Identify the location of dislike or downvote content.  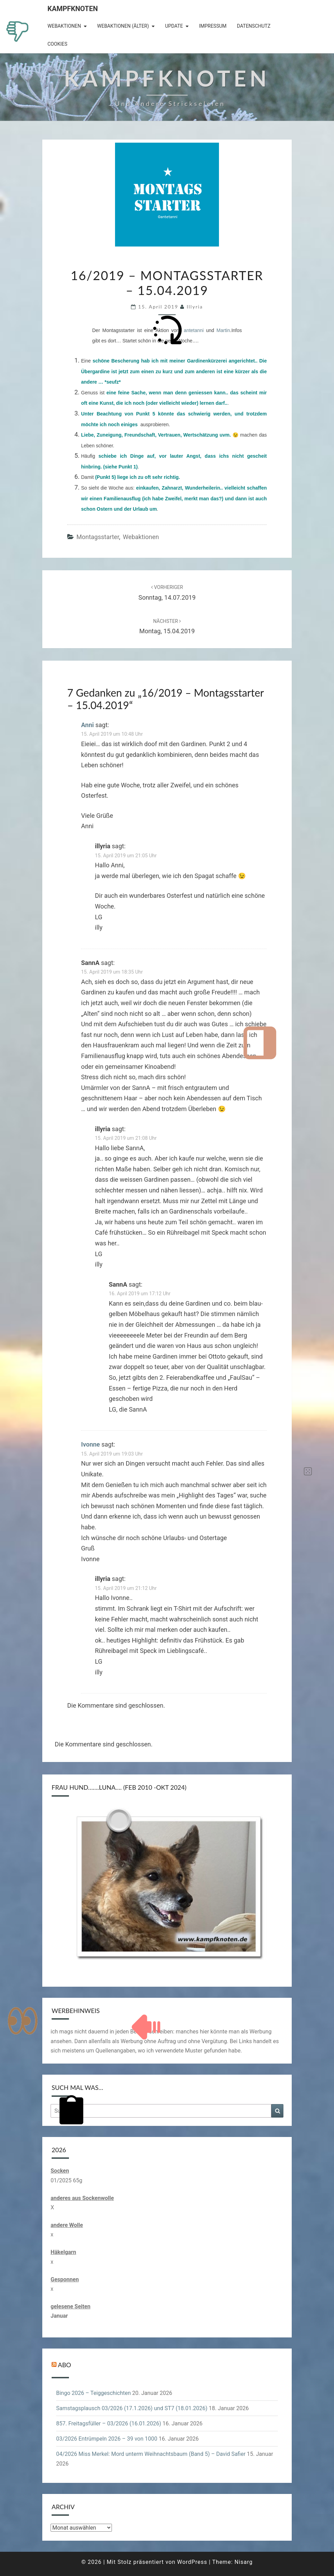
(17, 32).